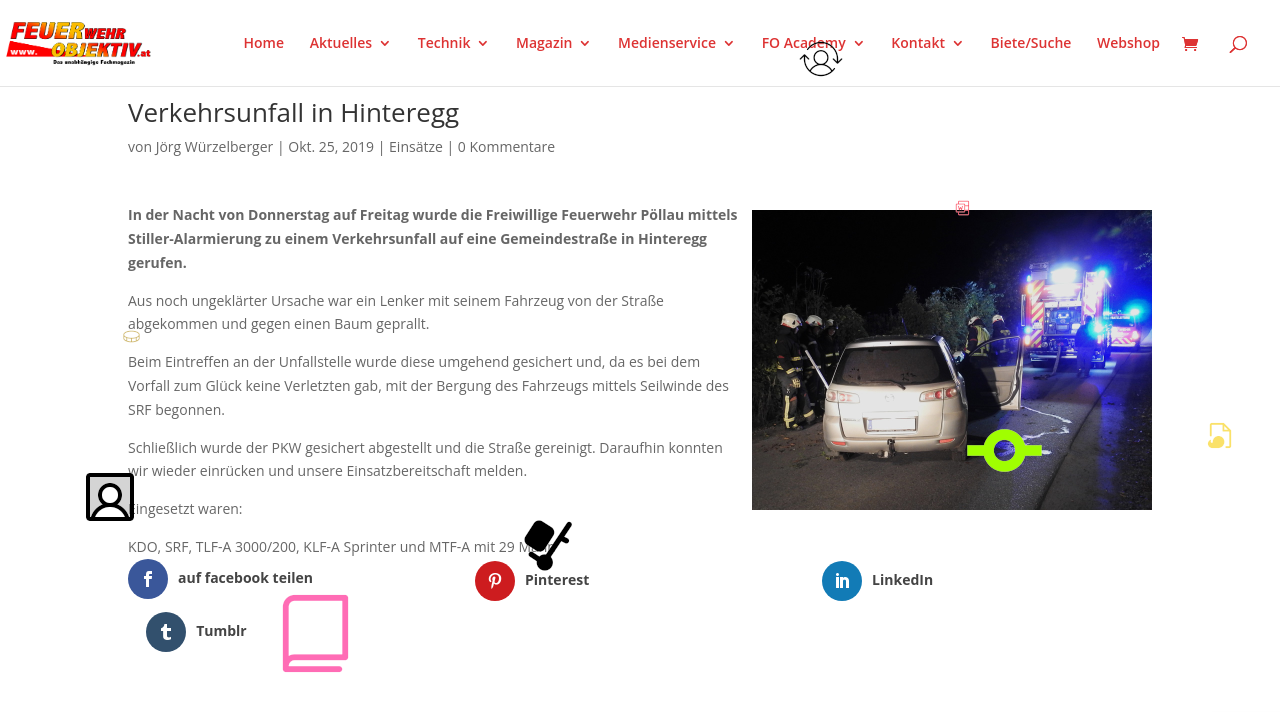  What do you see at coordinates (1220, 435) in the screenshot?
I see `access cloud-synced files` at bounding box center [1220, 435].